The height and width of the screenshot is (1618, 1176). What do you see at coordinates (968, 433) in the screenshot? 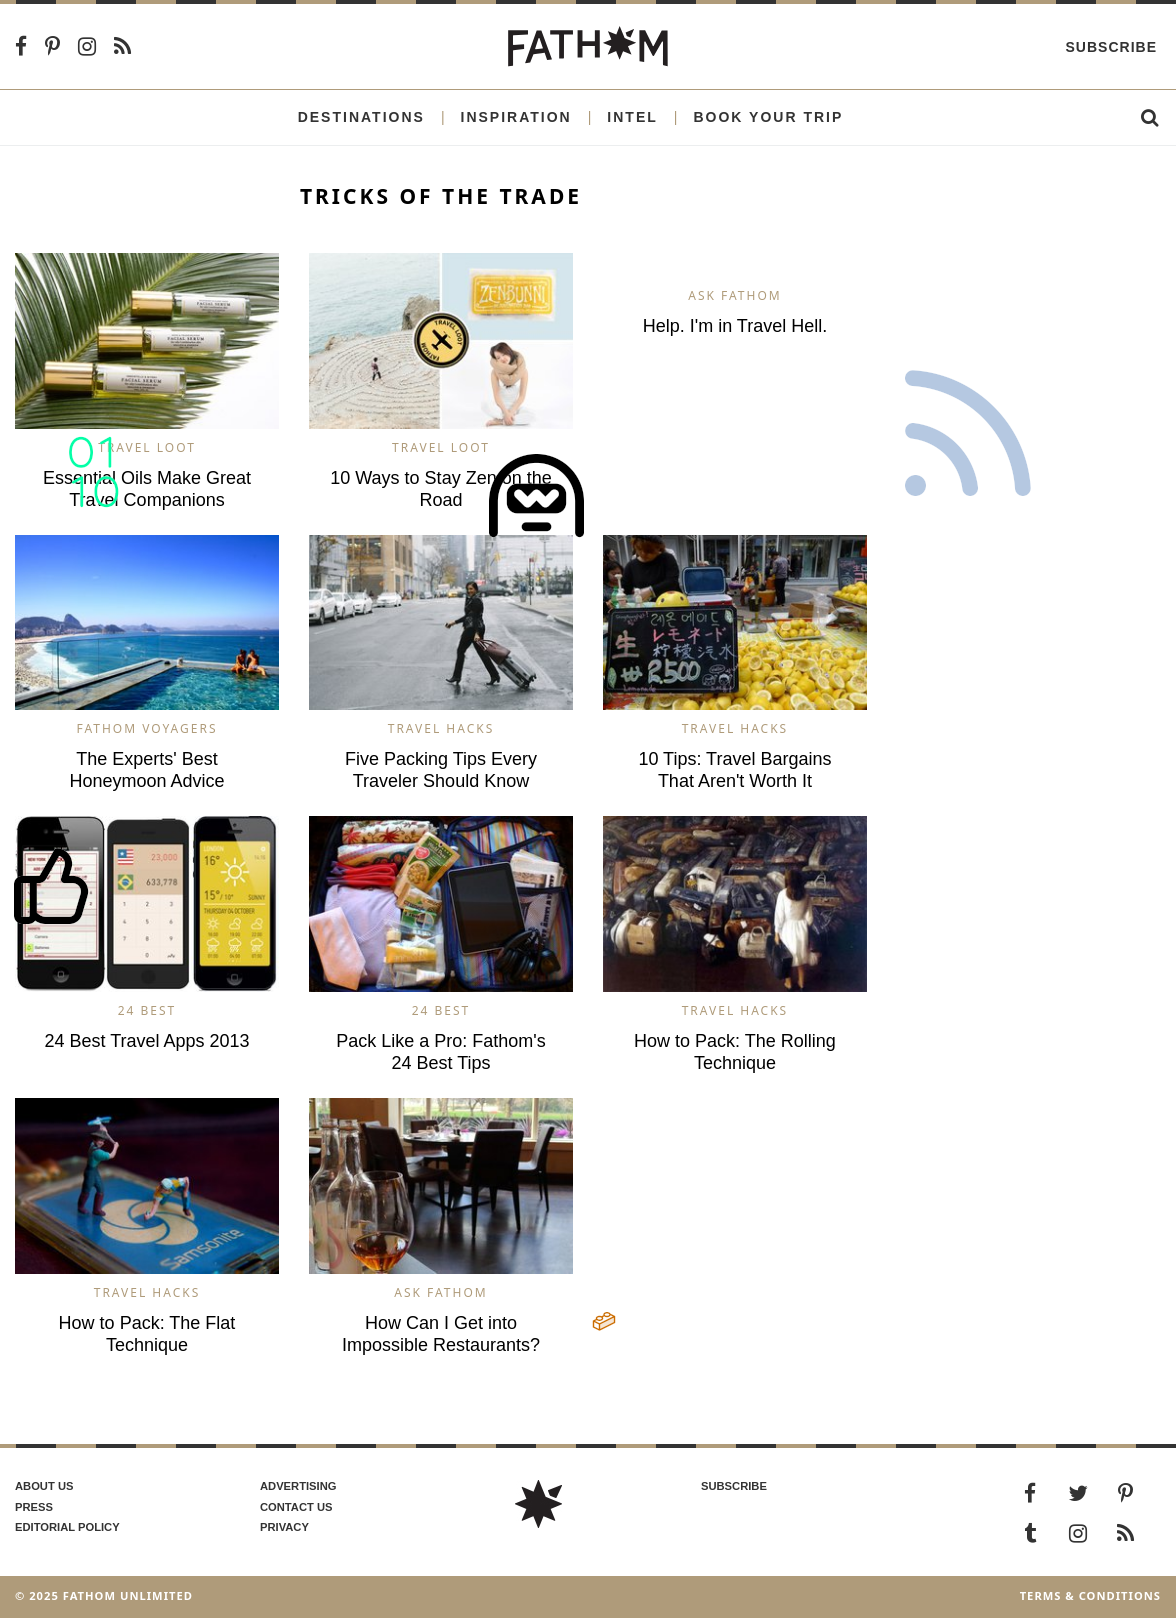
I see `subscribe to RSS feed` at bounding box center [968, 433].